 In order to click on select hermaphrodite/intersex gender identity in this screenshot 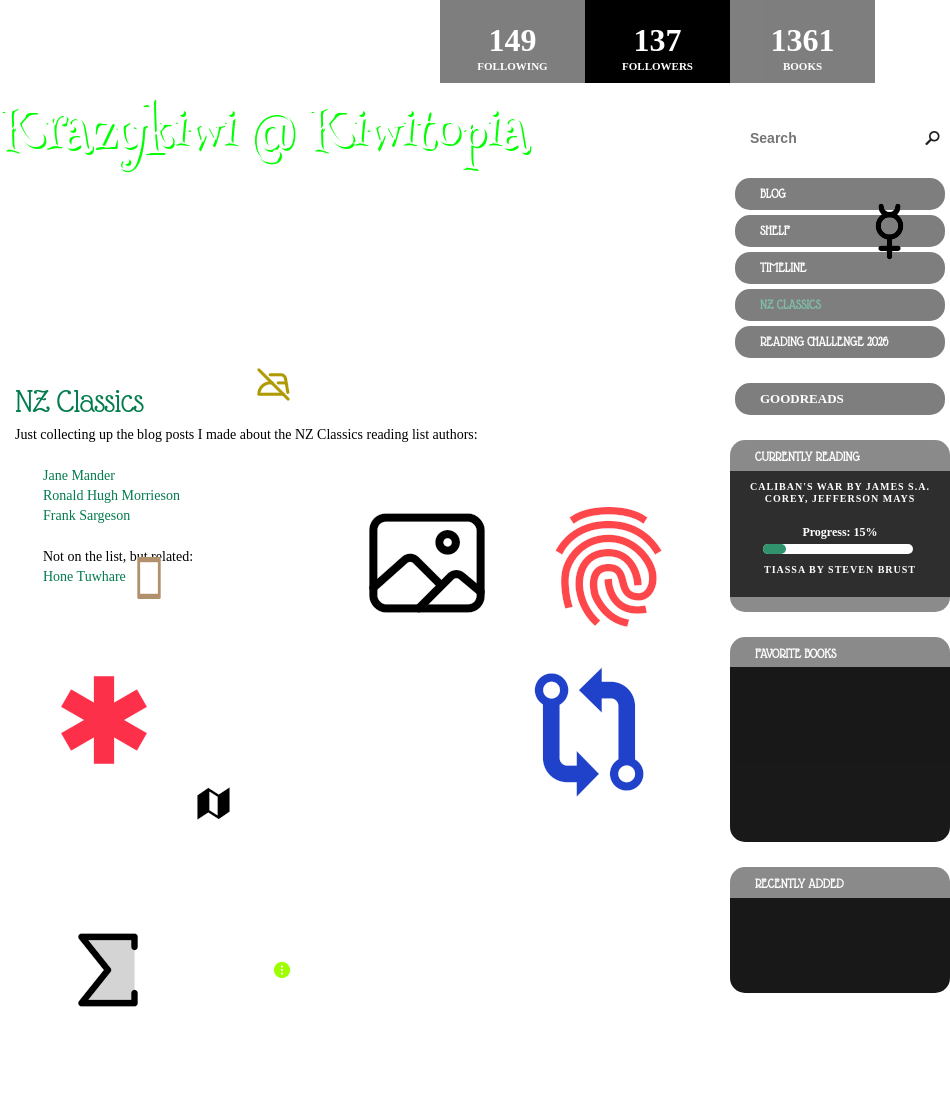, I will do `click(889, 231)`.